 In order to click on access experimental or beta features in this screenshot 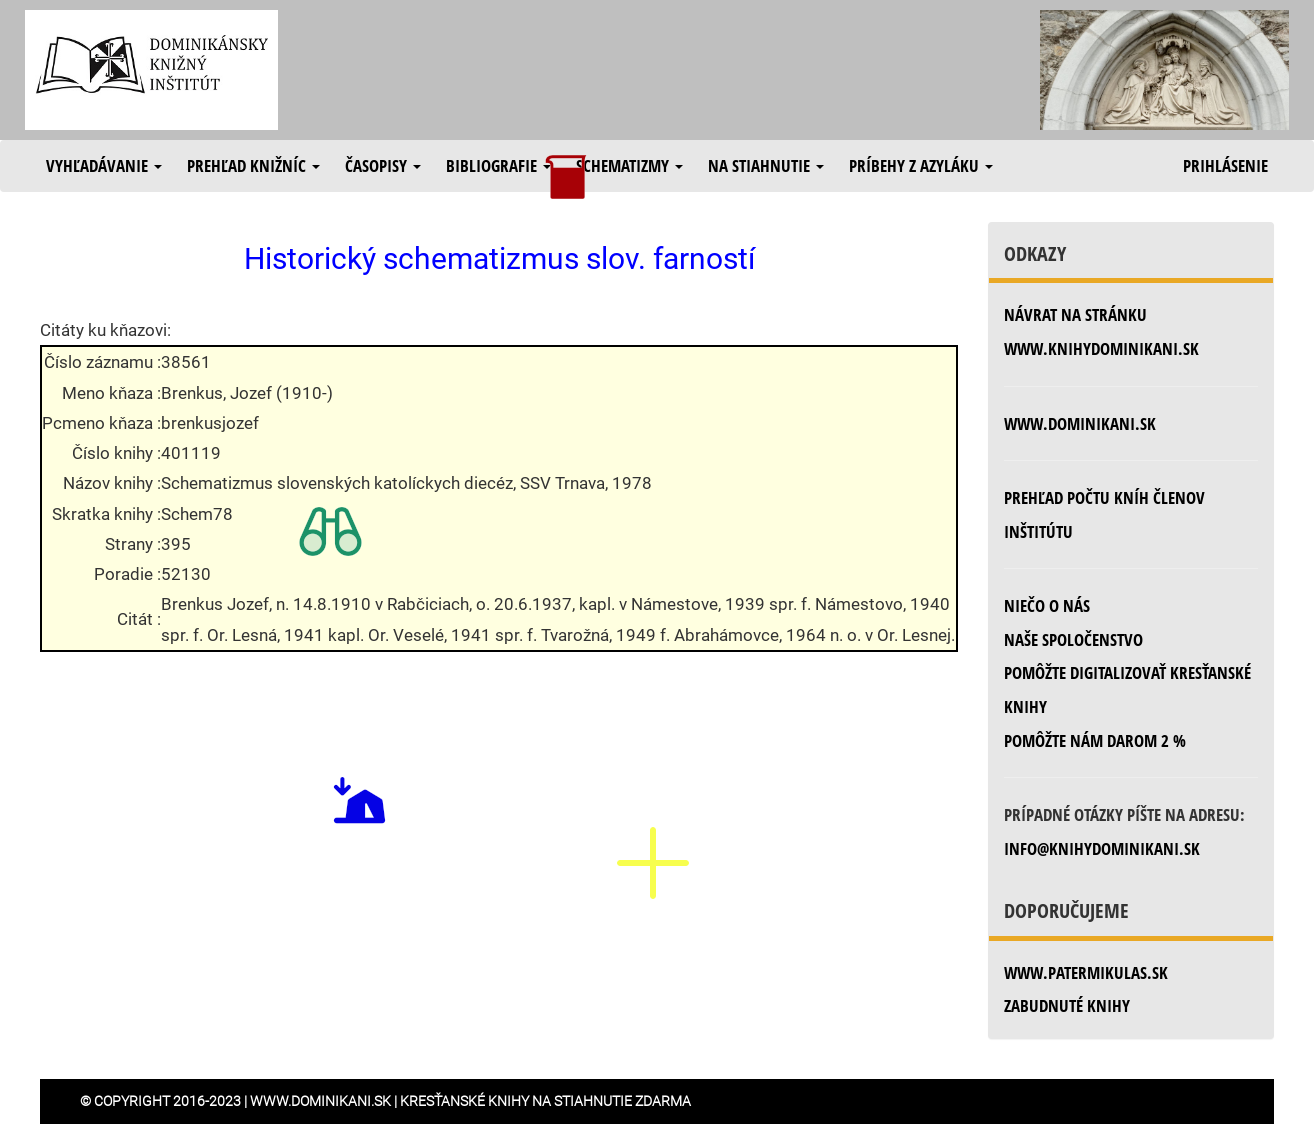, I will do `click(566, 177)`.